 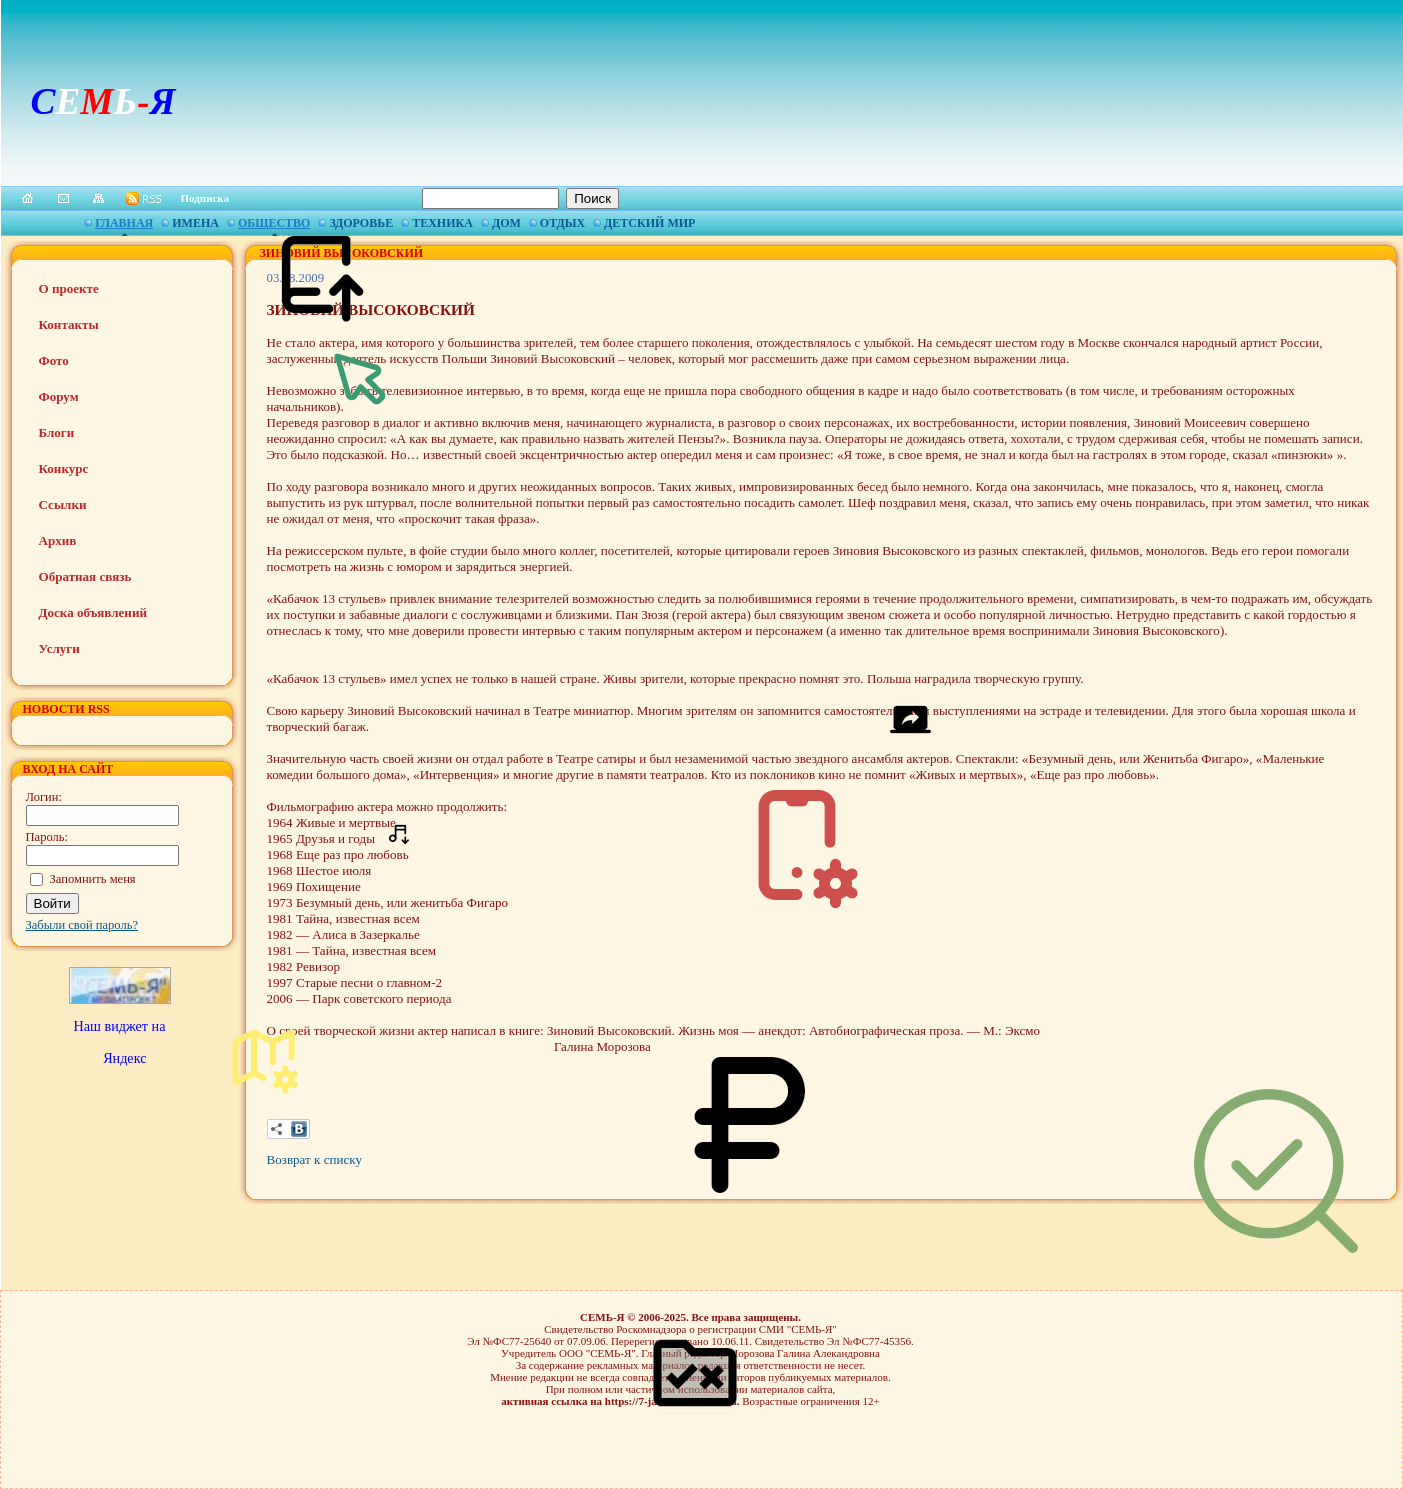 What do you see at coordinates (1279, 1174) in the screenshot?
I see `code scan completed successfully` at bounding box center [1279, 1174].